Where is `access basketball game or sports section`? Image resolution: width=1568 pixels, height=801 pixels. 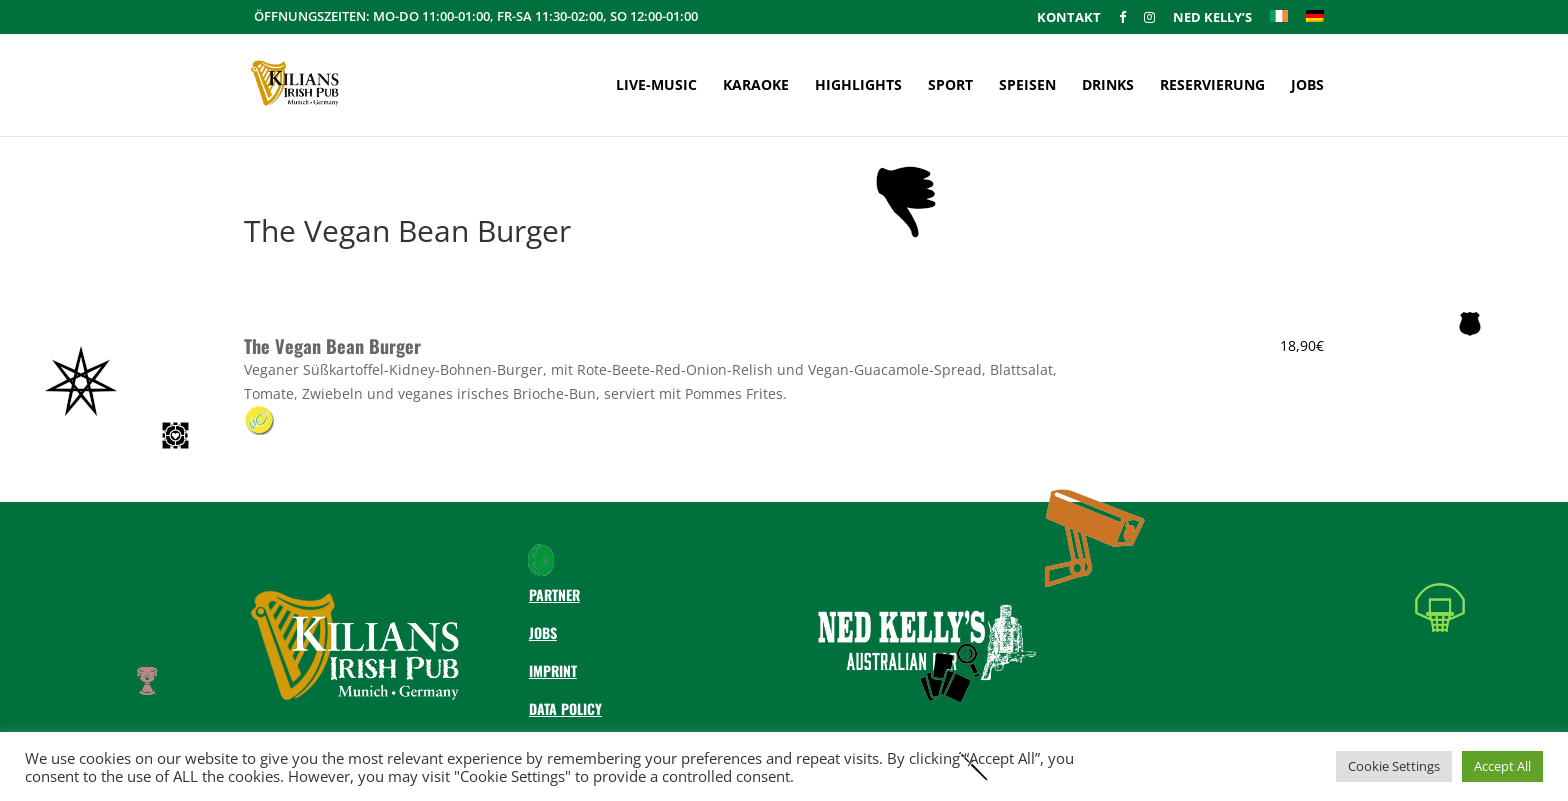 access basketball game or sports section is located at coordinates (1440, 608).